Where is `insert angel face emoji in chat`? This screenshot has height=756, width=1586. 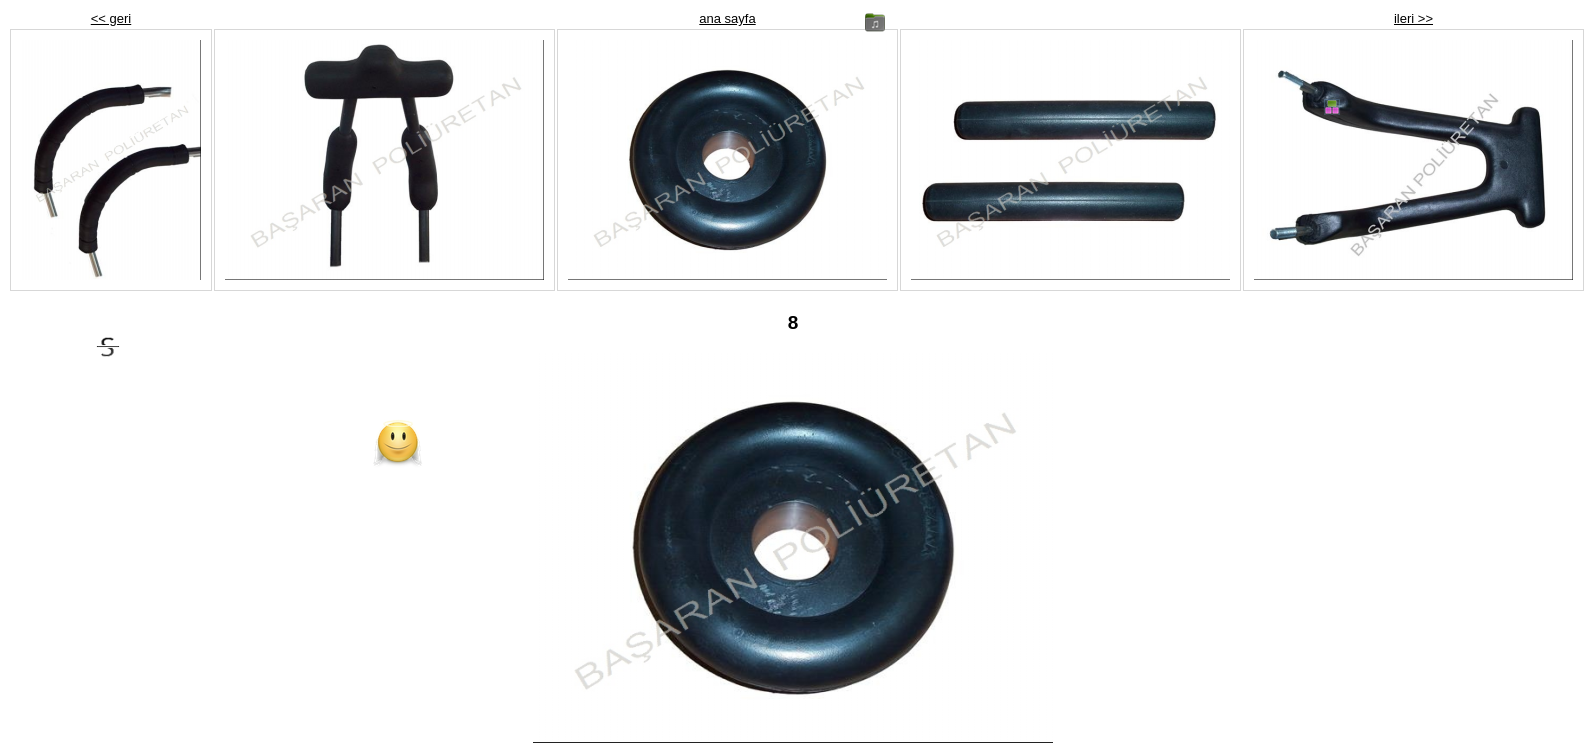
insert angel face emoji in chat is located at coordinates (398, 444).